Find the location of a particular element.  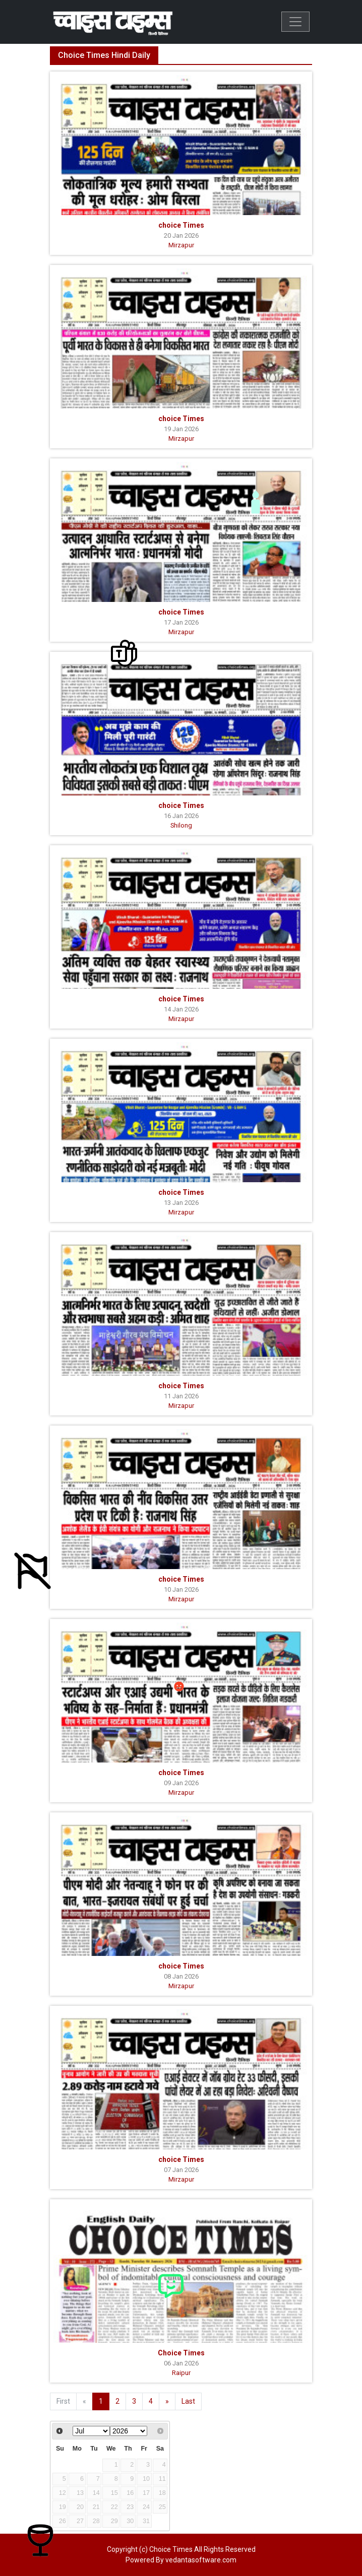

view cocktail or drink menu is located at coordinates (40, 2540).